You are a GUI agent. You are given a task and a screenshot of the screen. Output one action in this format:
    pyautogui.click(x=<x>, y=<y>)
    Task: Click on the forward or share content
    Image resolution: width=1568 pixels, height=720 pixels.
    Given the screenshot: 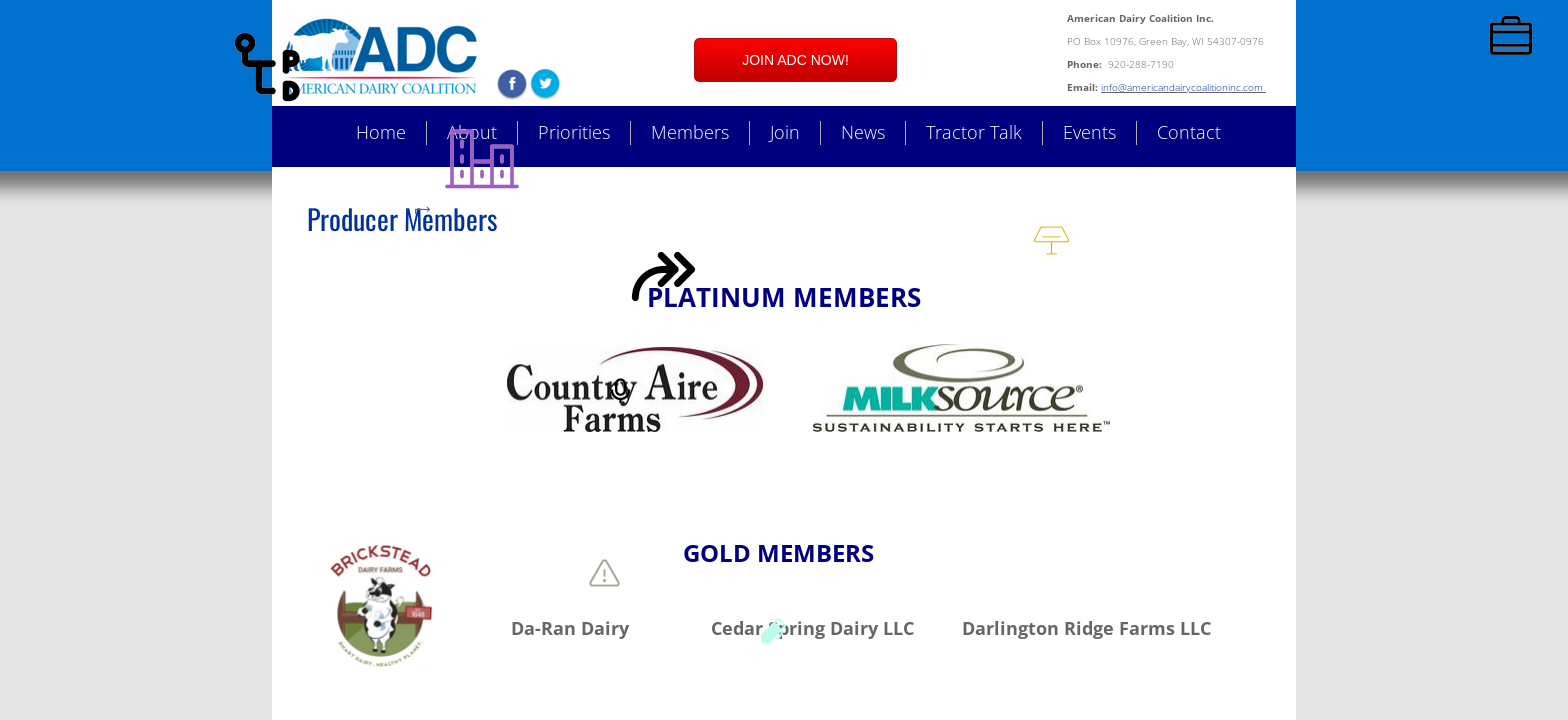 What is the action you would take?
    pyautogui.click(x=422, y=210)
    